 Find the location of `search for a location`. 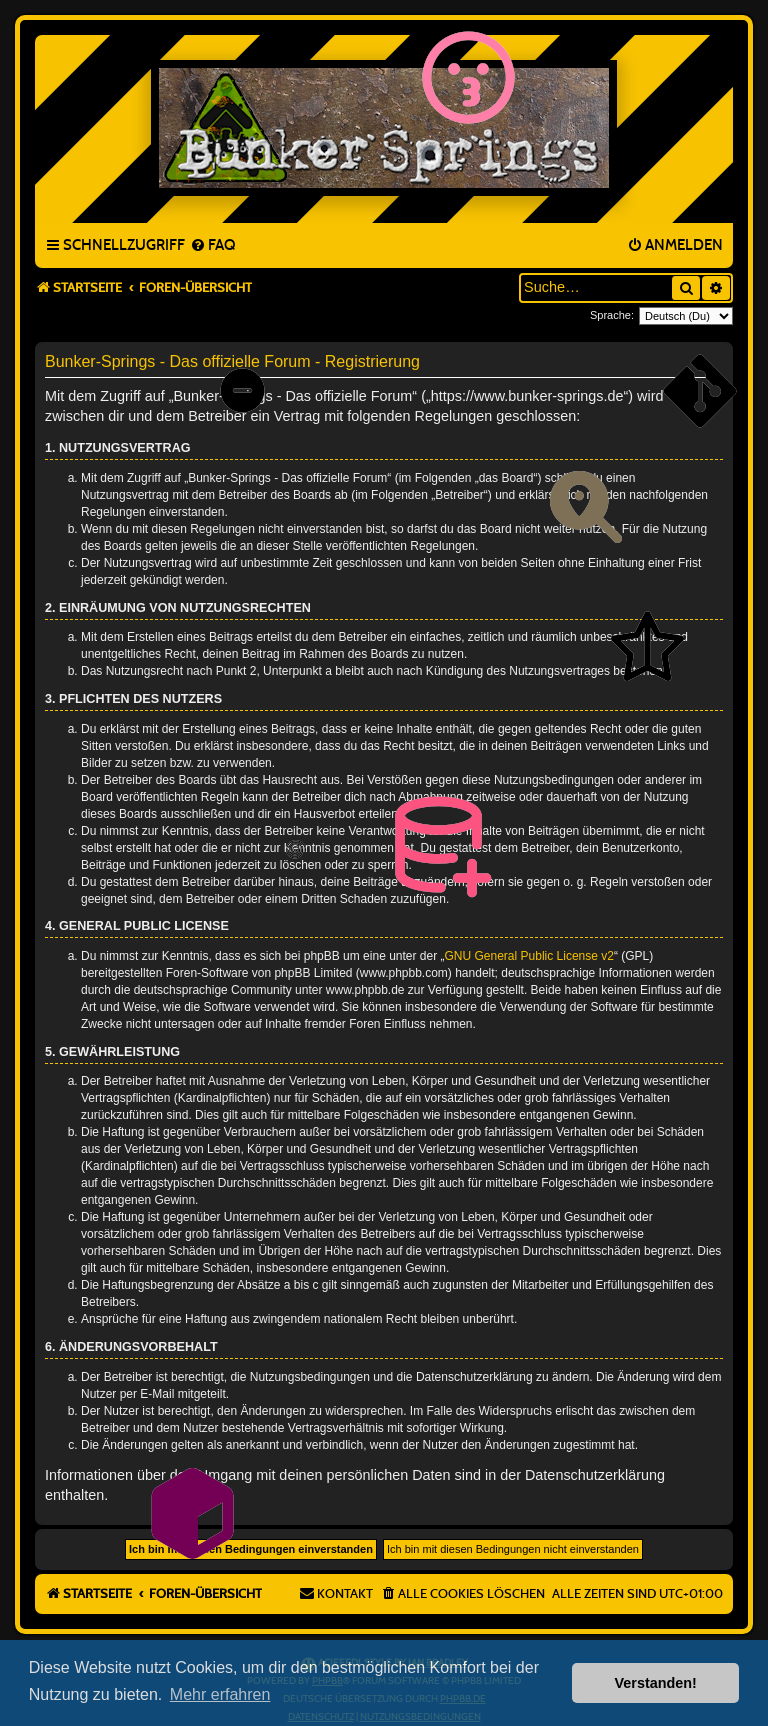

search for a location is located at coordinates (586, 507).